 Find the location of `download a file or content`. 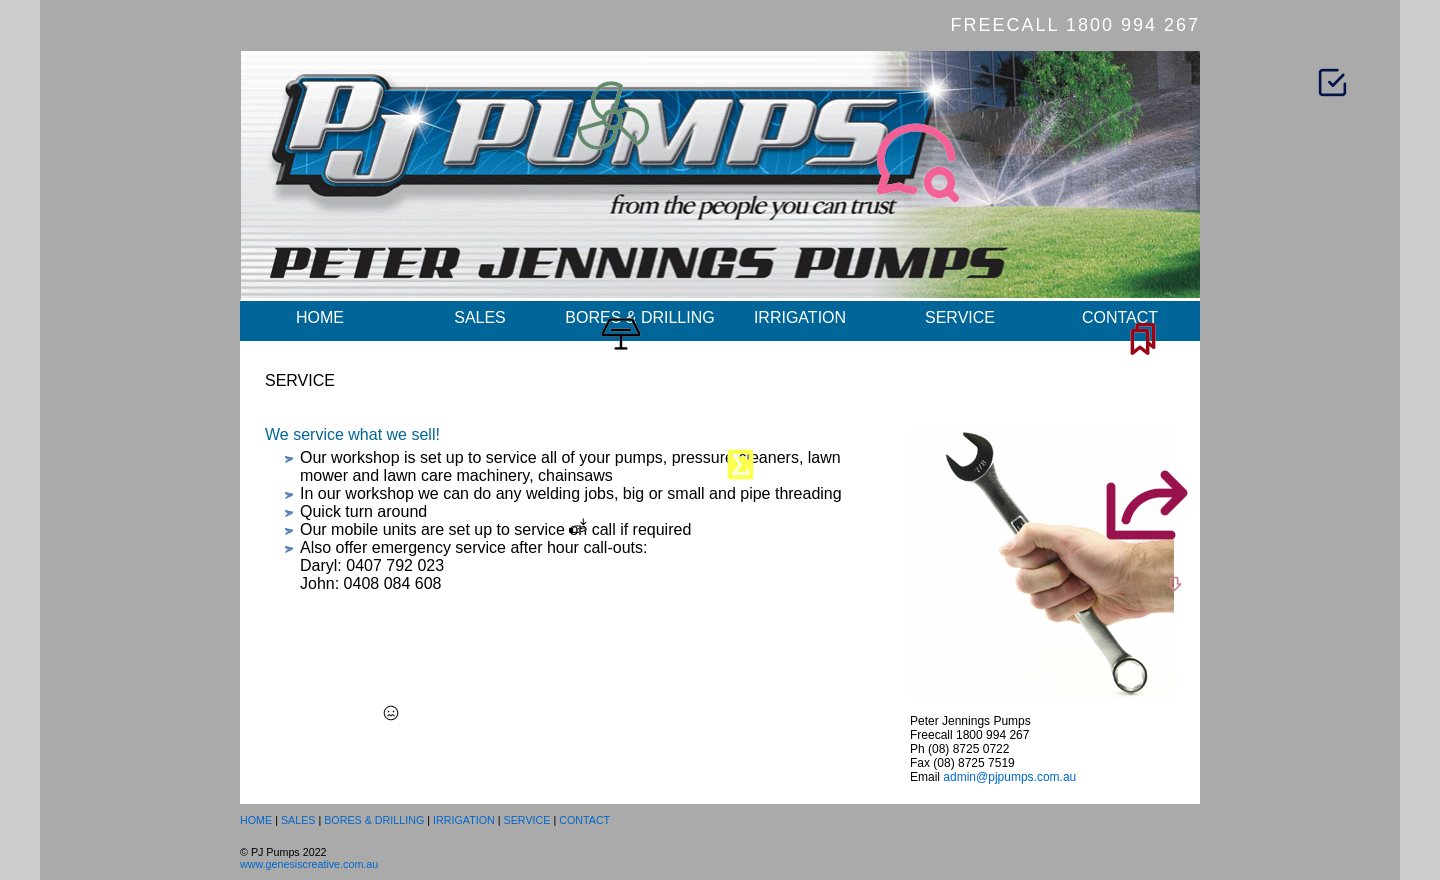

download a file or content is located at coordinates (1174, 583).